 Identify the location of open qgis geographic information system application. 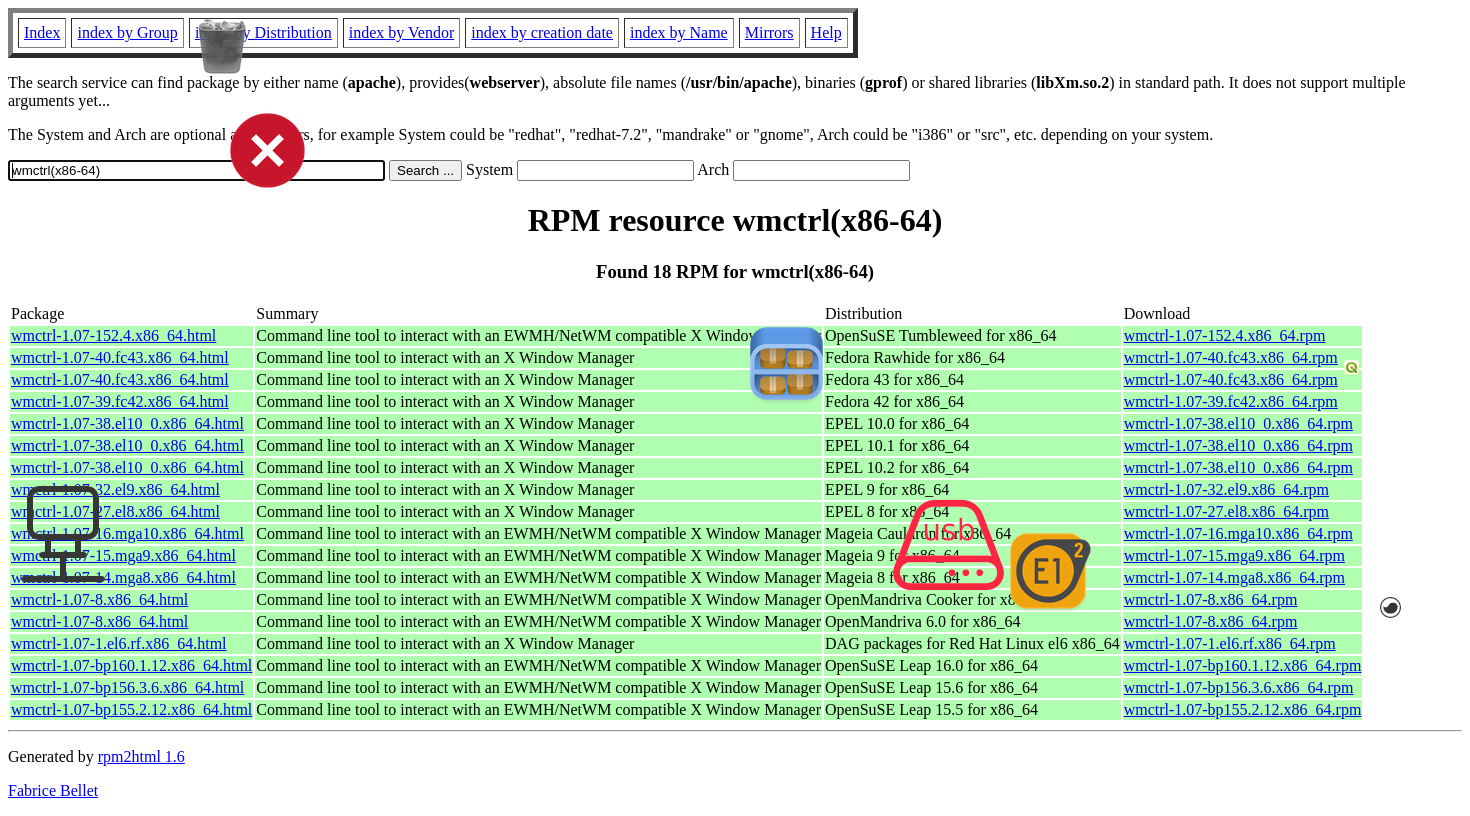
(1351, 367).